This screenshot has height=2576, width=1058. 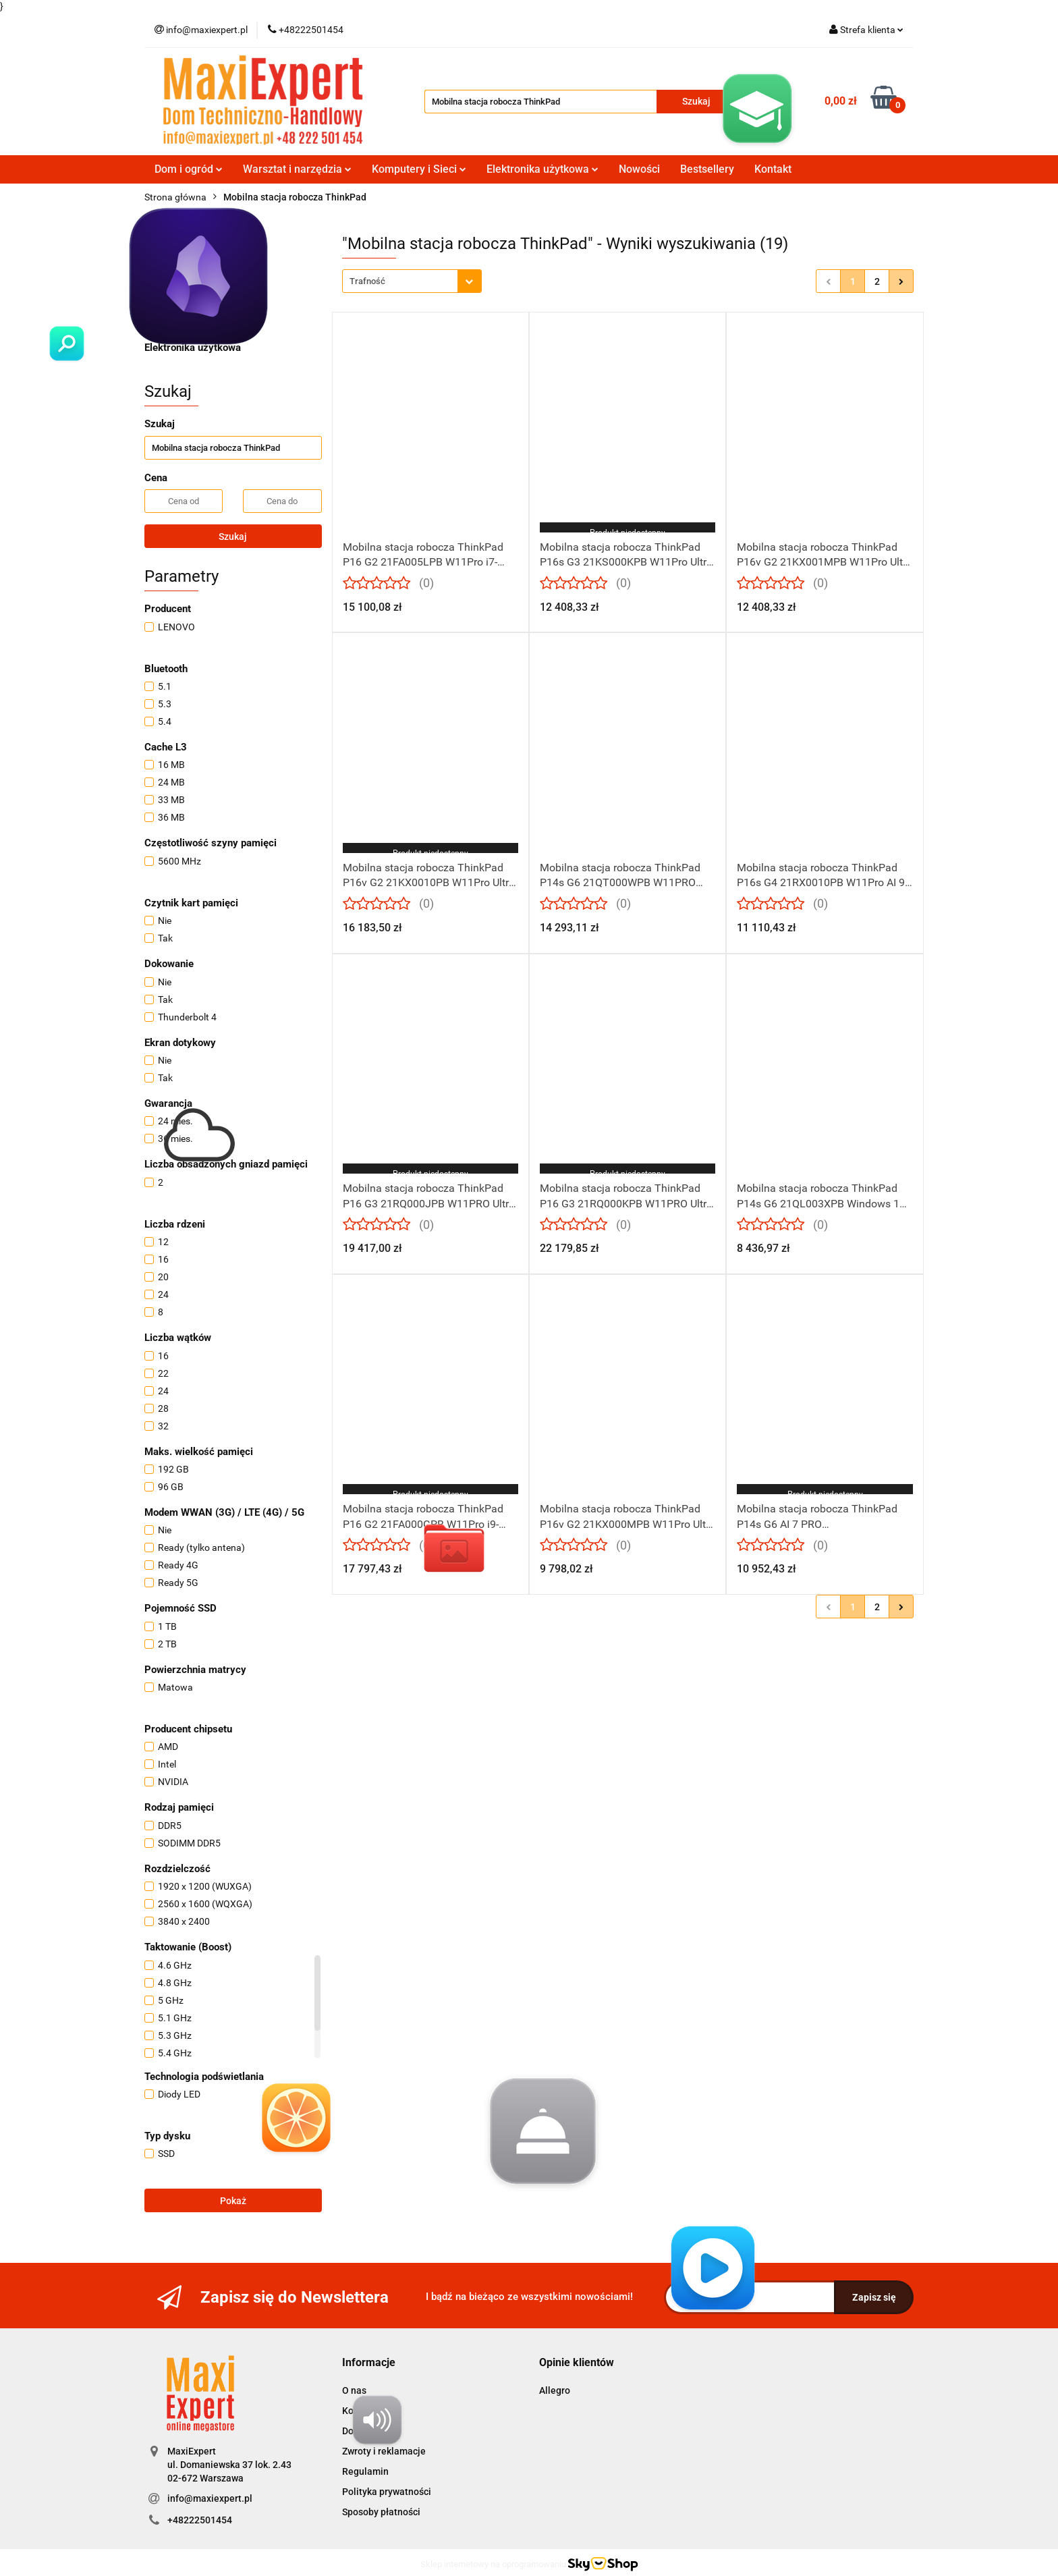 What do you see at coordinates (377, 2421) in the screenshot?
I see `open sound preferences` at bounding box center [377, 2421].